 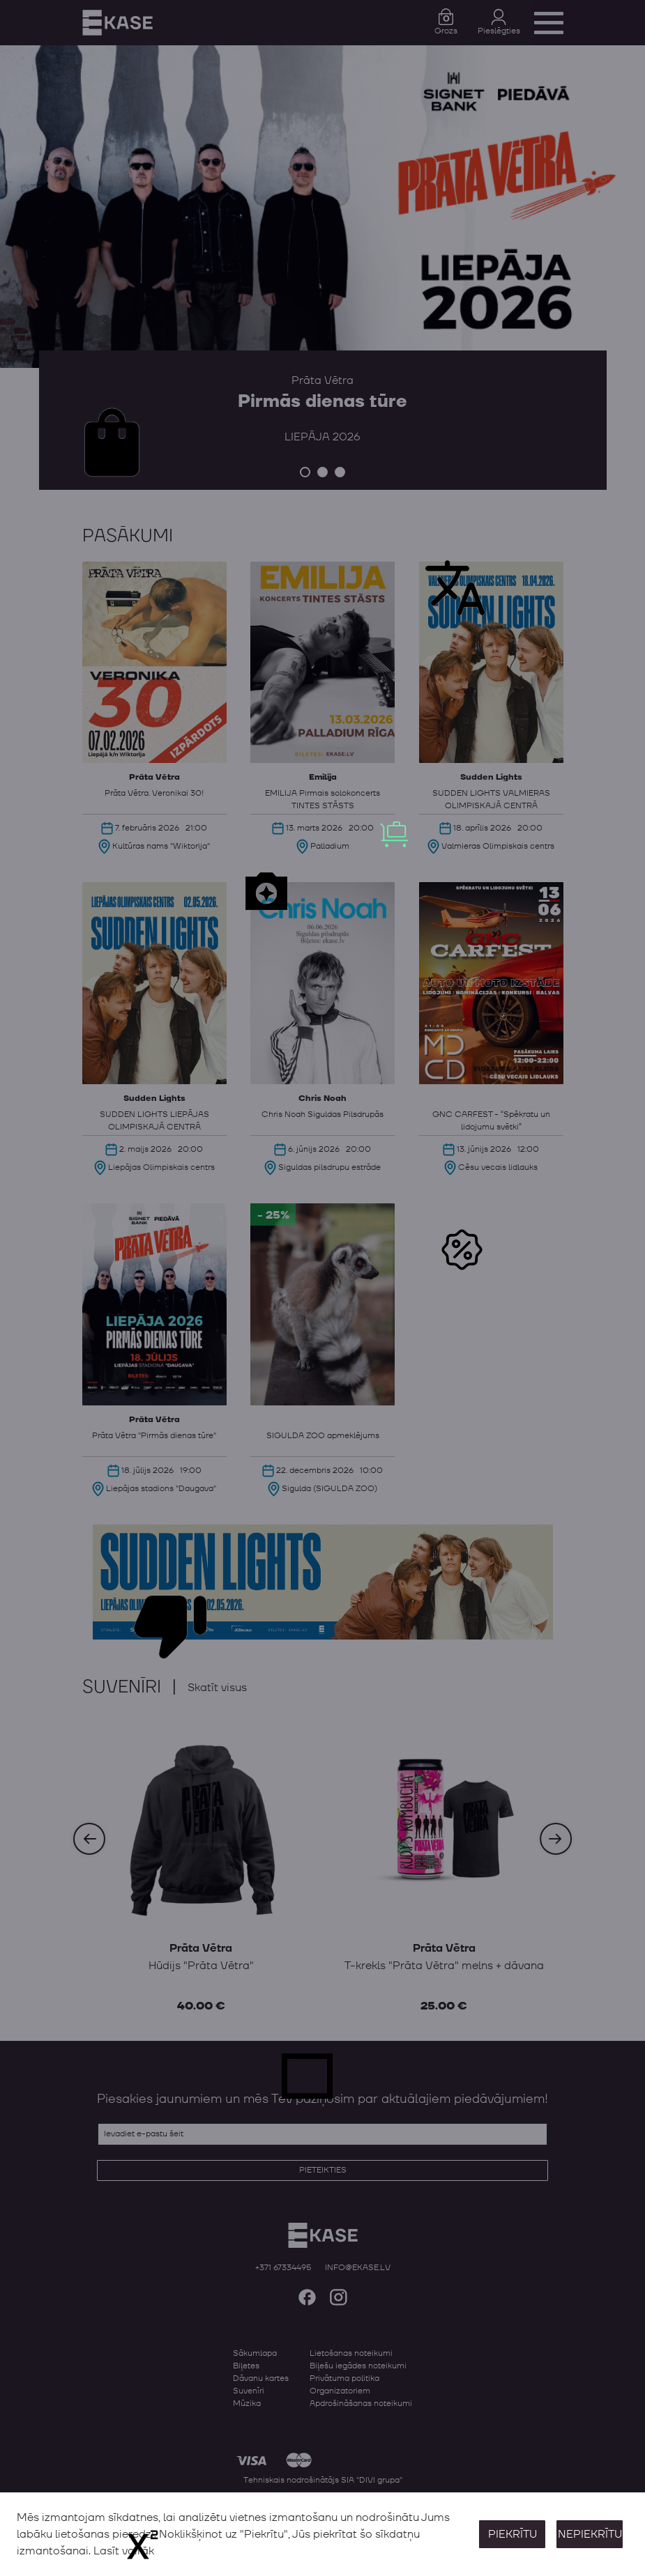 What do you see at coordinates (138, 2545) in the screenshot?
I see `format selected text as superscript` at bounding box center [138, 2545].